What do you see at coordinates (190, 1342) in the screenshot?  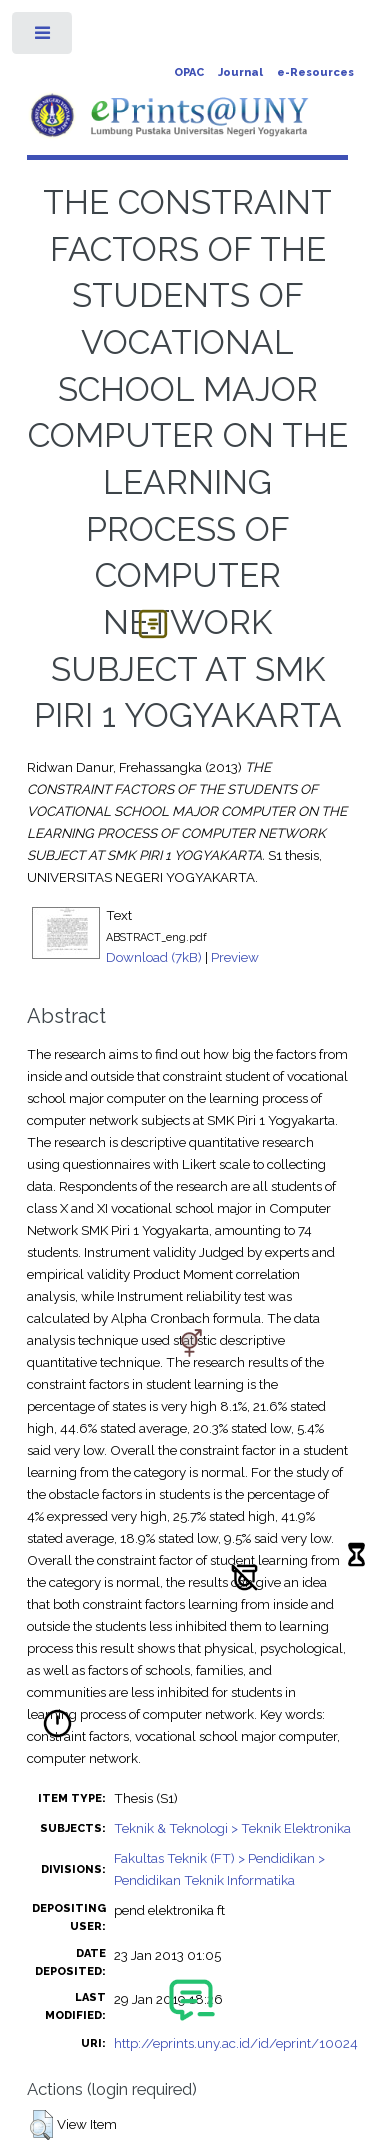 I see `indicates intersex gender identity` at bounding box center [190, 1342].